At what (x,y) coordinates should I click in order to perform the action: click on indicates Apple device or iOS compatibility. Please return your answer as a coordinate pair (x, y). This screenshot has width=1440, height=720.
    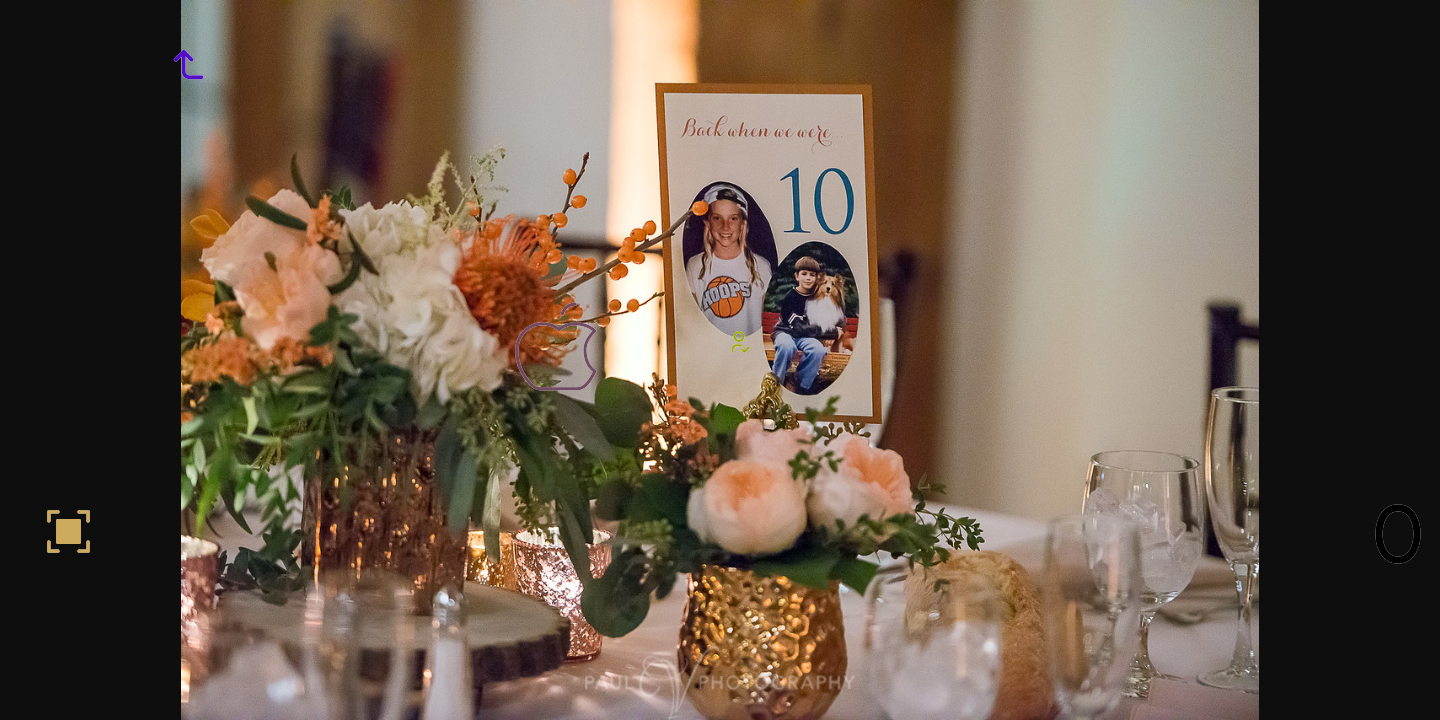
    Looking at the image, I should click on (559, 353).